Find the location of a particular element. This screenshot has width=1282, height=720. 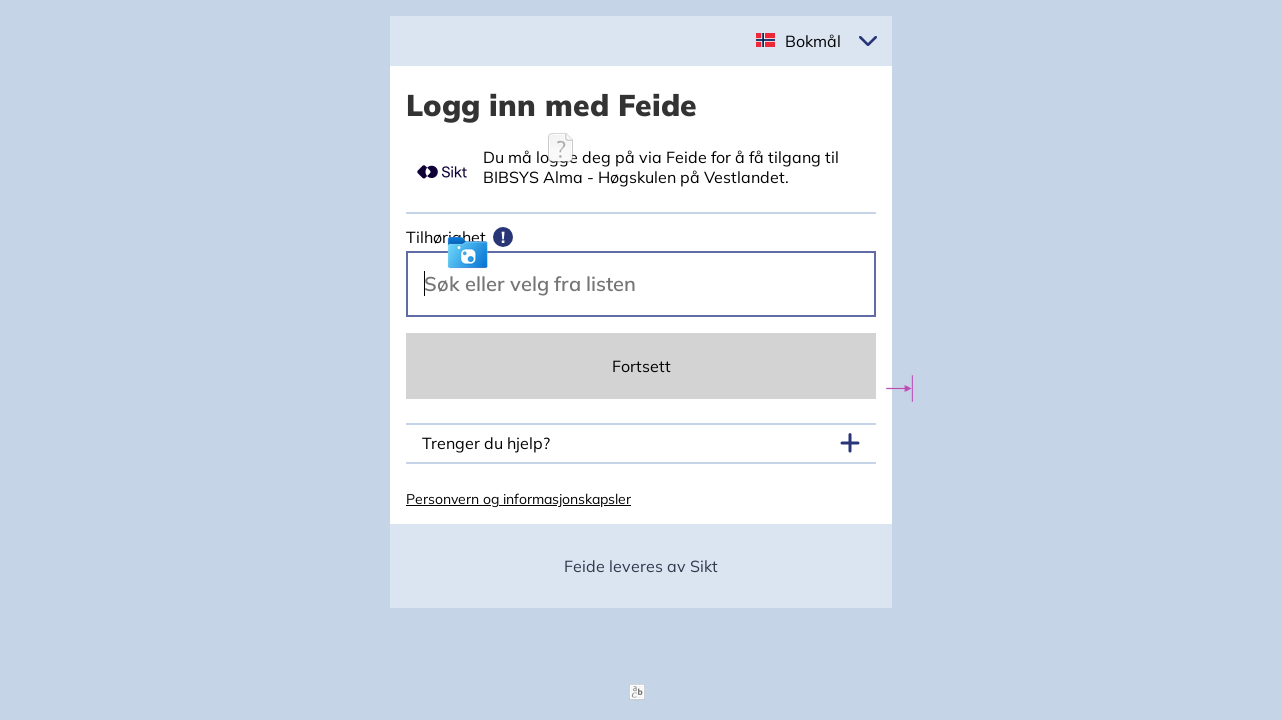

jump to the last item or end of list is located at coordinates (899, 388).